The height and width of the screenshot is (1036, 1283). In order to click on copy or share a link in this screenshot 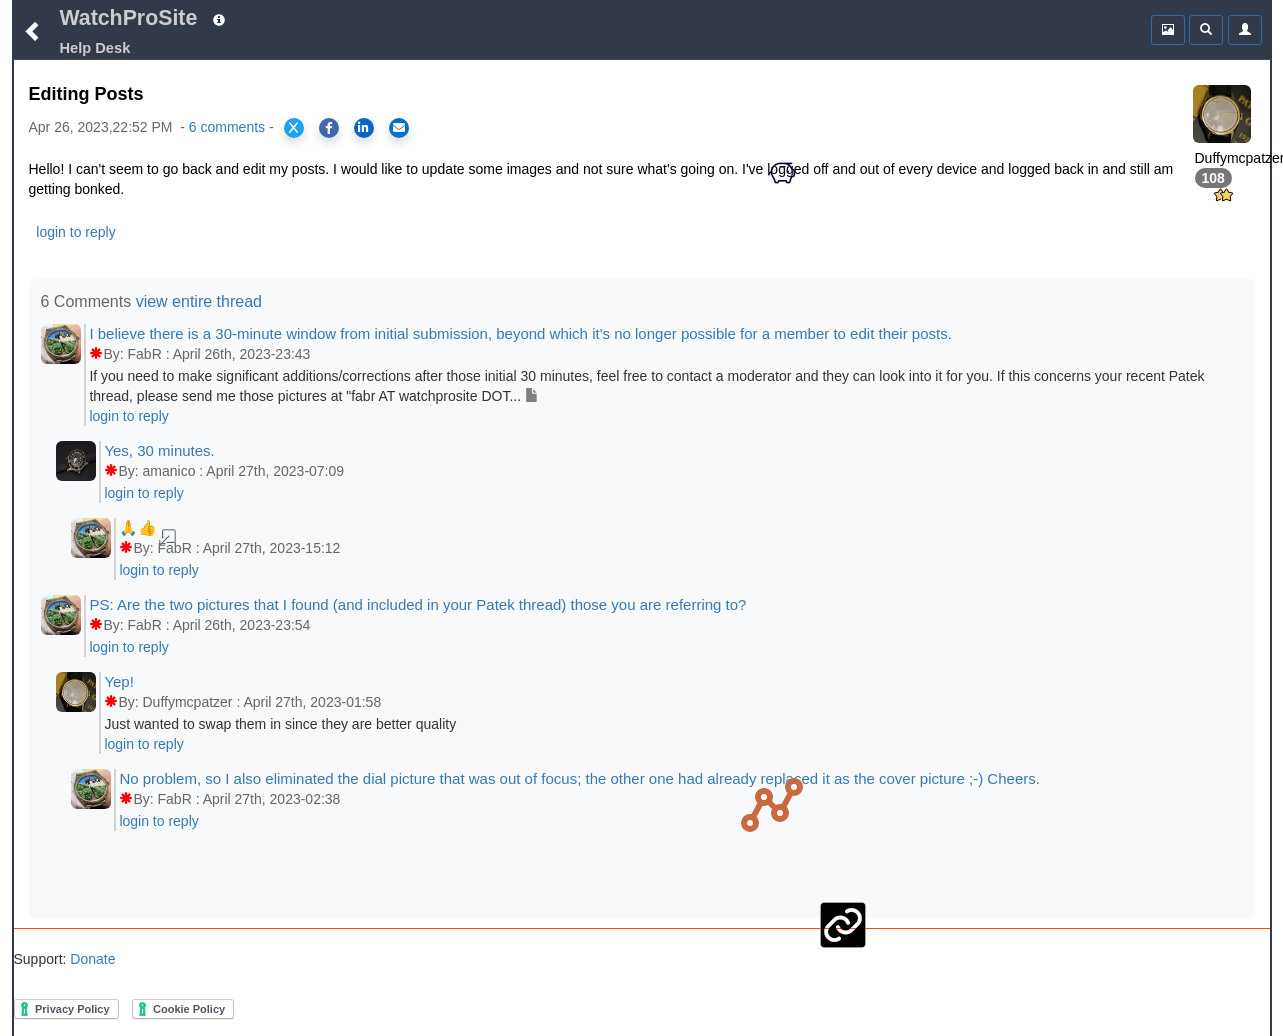, I will do `click(843, 925)`.